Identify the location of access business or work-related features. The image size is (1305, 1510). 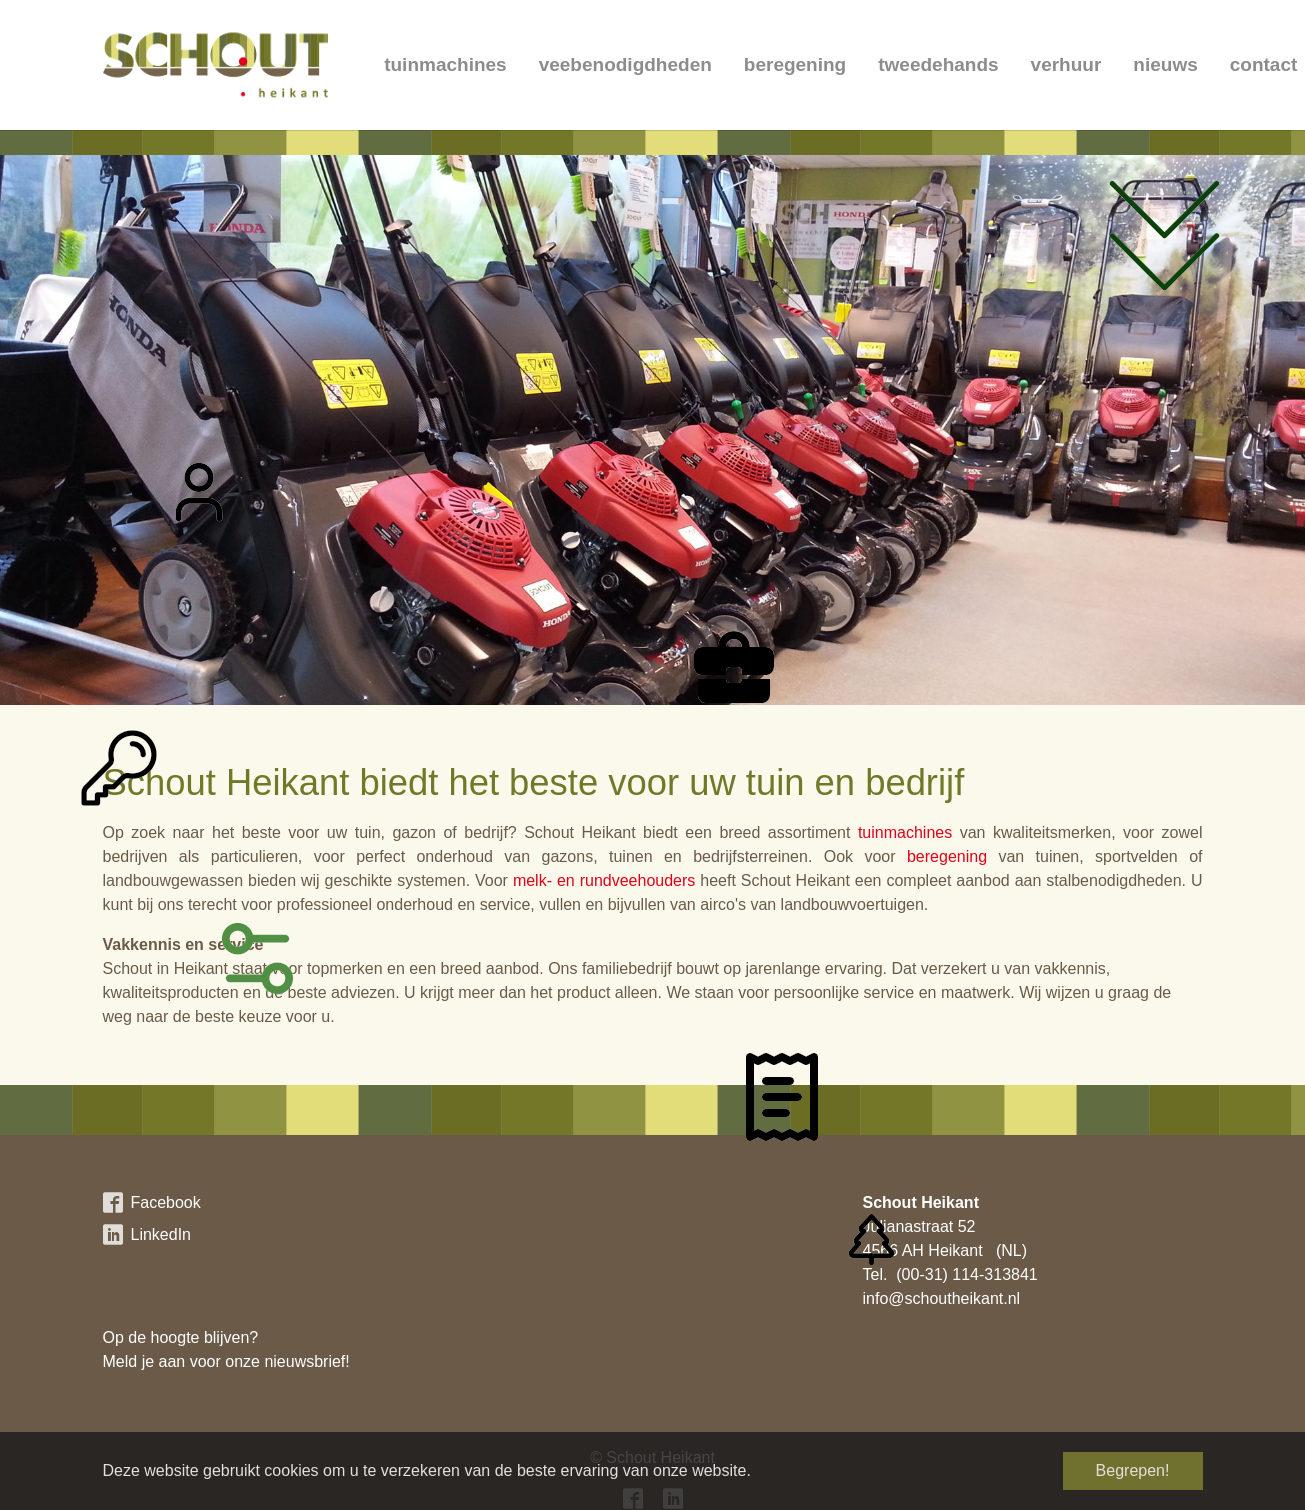
(734, 667).